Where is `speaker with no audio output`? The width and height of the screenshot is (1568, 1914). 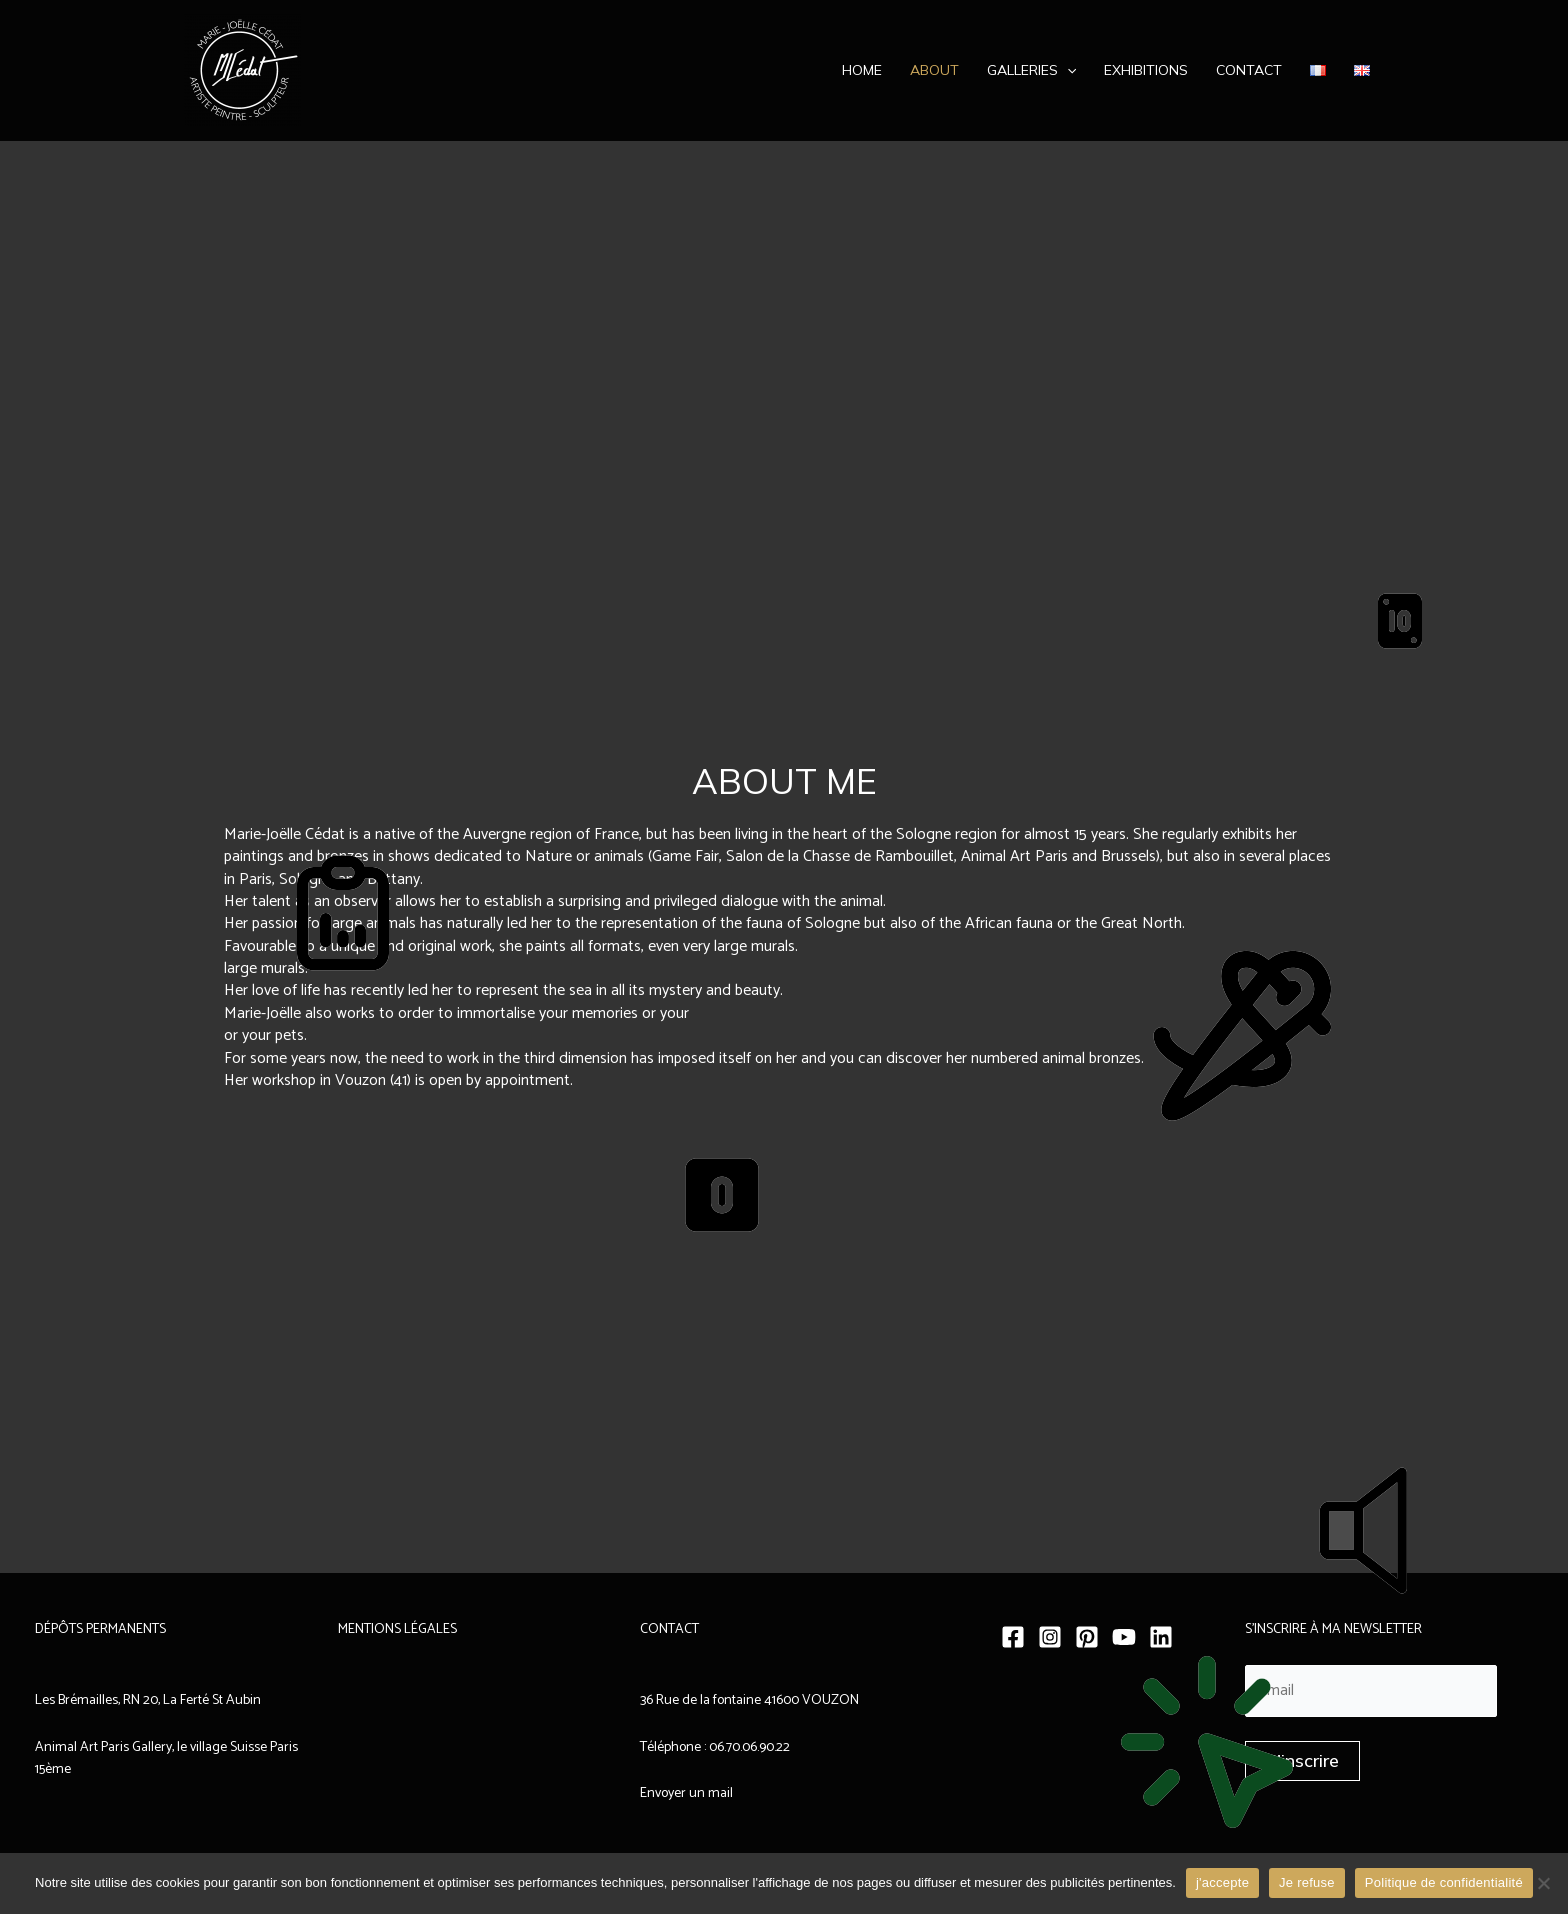 speaker with no audio output is located at coordinates (1387, 1530).